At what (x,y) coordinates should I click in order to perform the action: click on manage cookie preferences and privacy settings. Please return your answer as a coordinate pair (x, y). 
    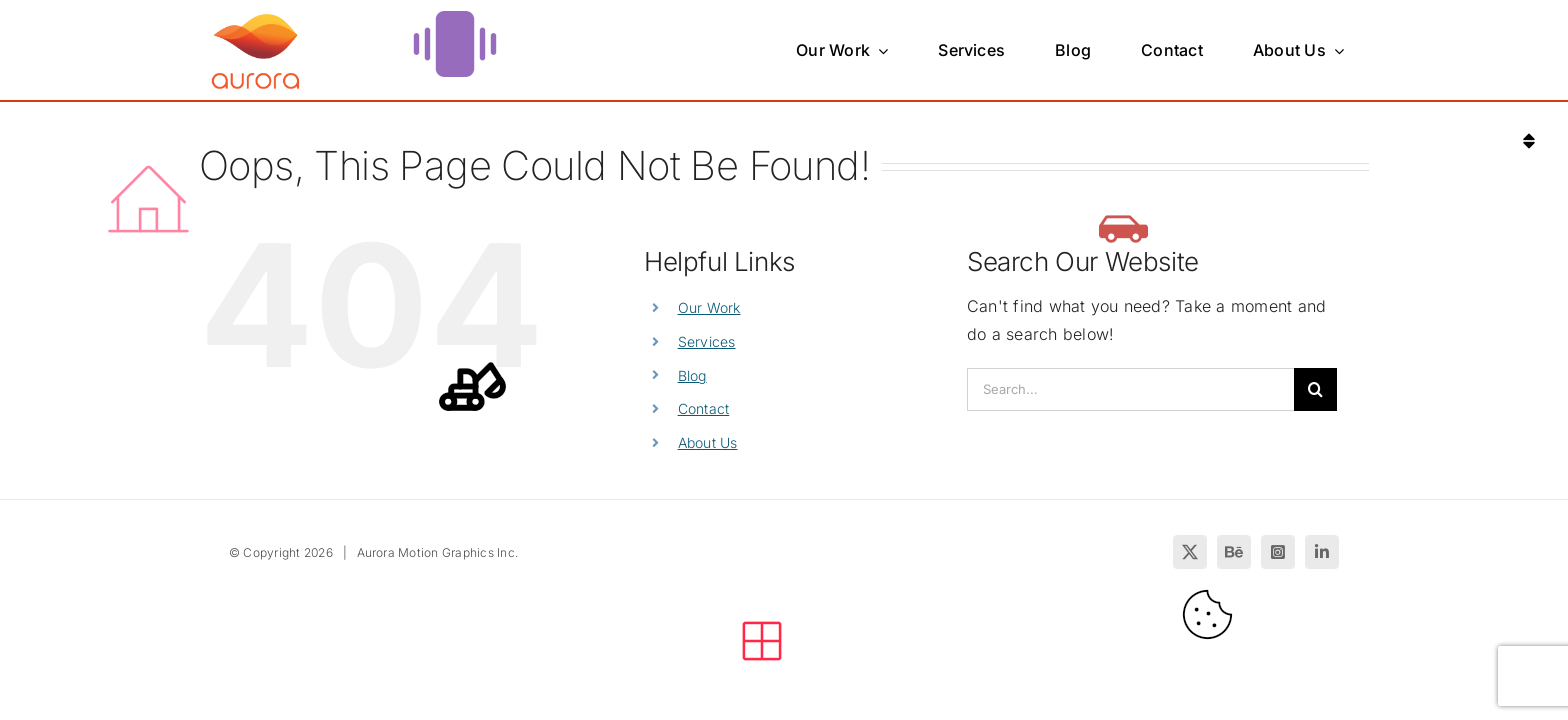
    Looking at the image, I should click on (1207, 614).